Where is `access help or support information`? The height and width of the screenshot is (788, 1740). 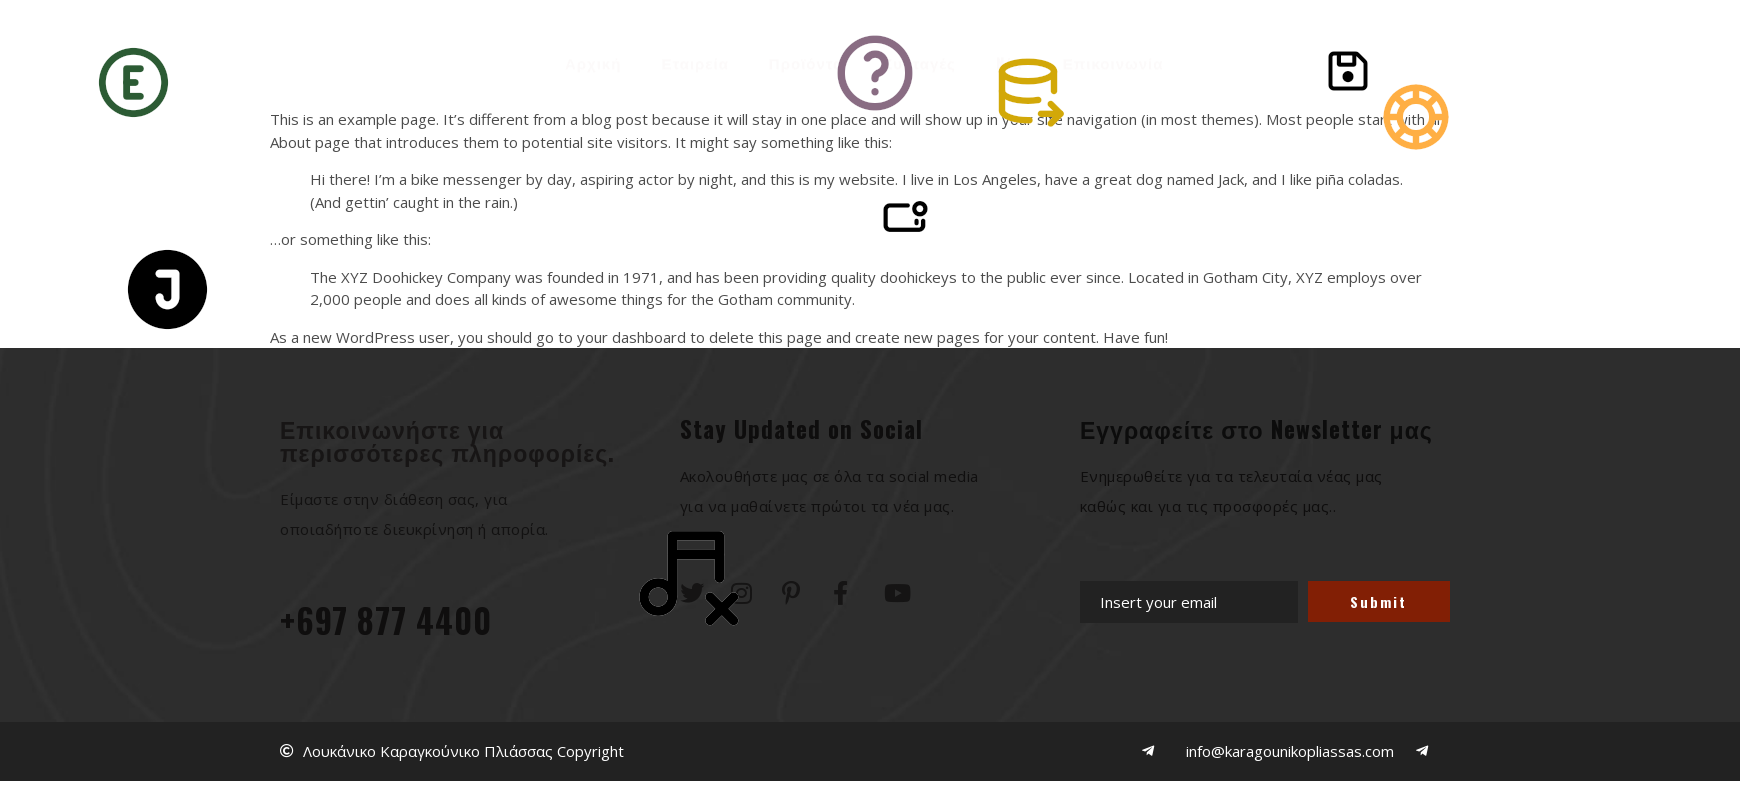
access help or support information is located at coordinates (875, 73).